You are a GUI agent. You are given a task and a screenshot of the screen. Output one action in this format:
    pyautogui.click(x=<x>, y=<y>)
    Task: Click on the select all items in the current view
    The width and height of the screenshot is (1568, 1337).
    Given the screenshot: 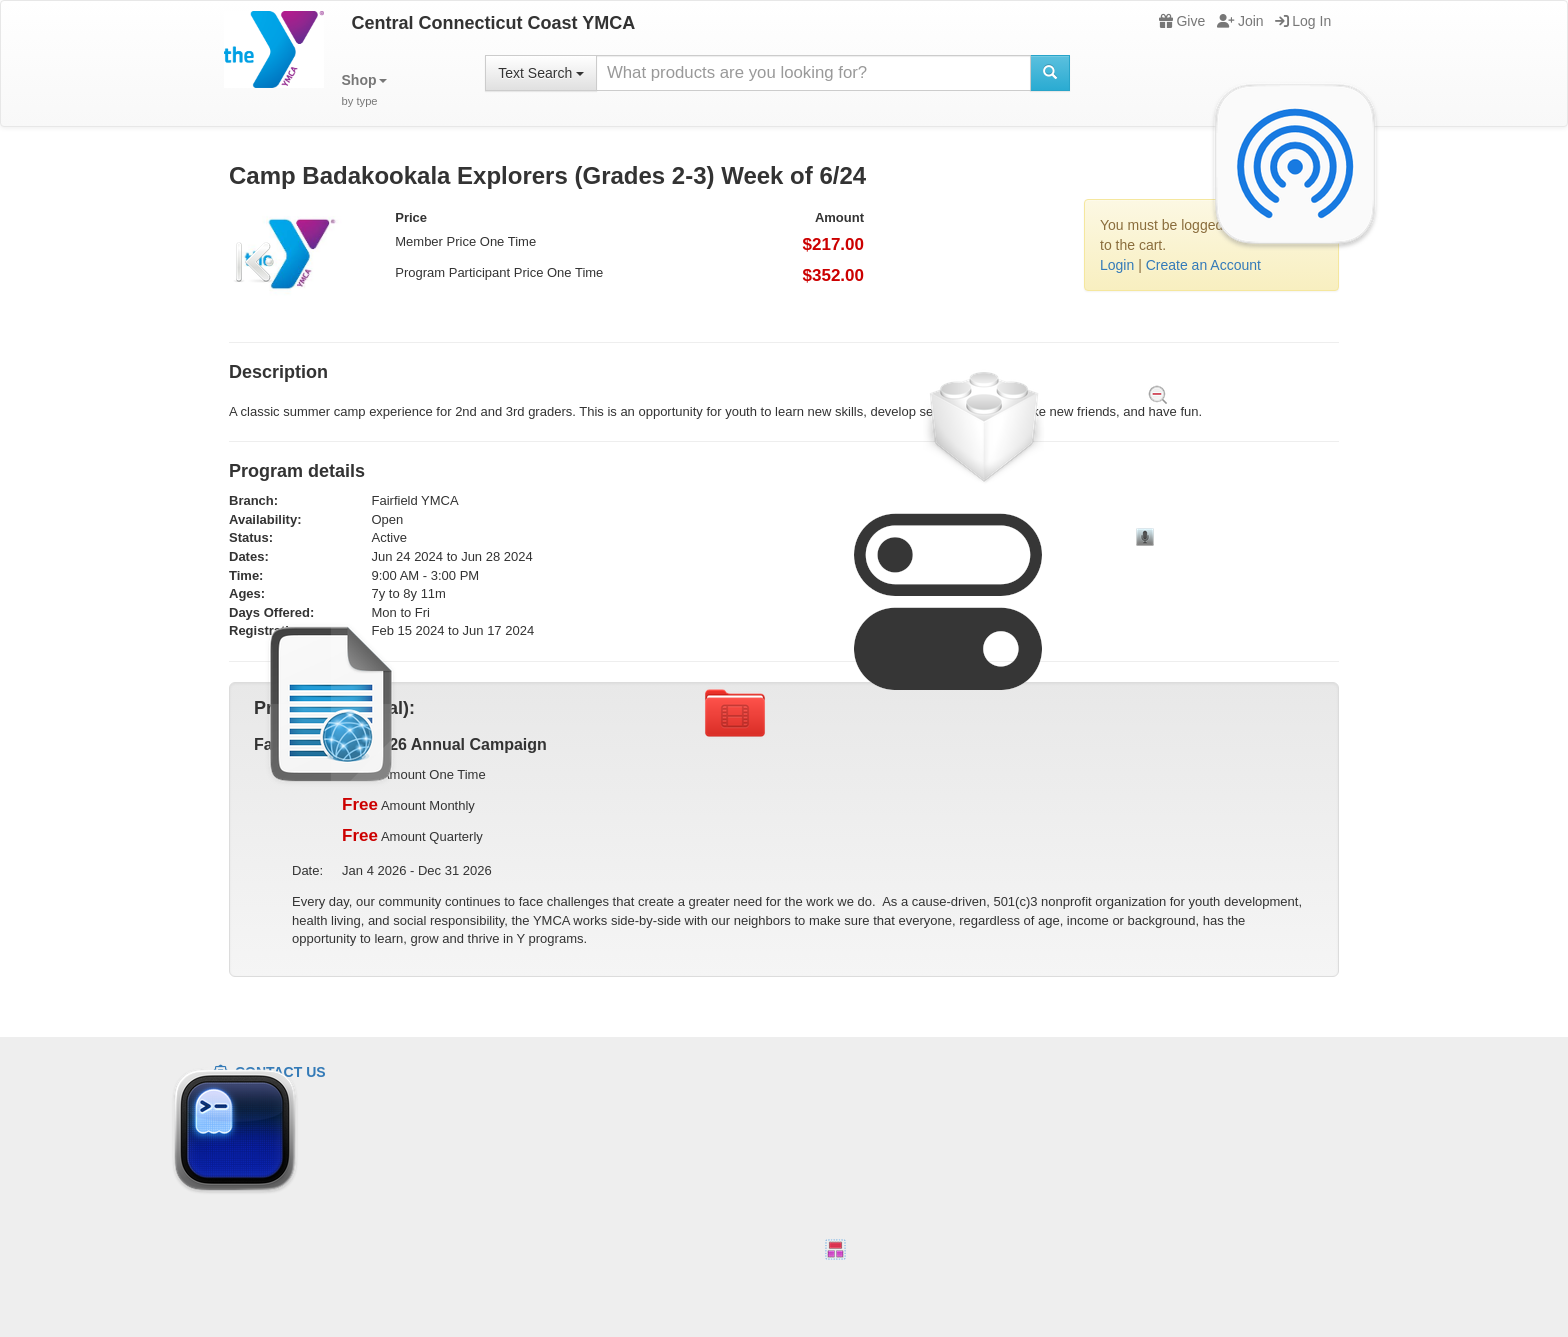 What is the action you would take?
    pyautogui.click(x=835, y=1249)
    